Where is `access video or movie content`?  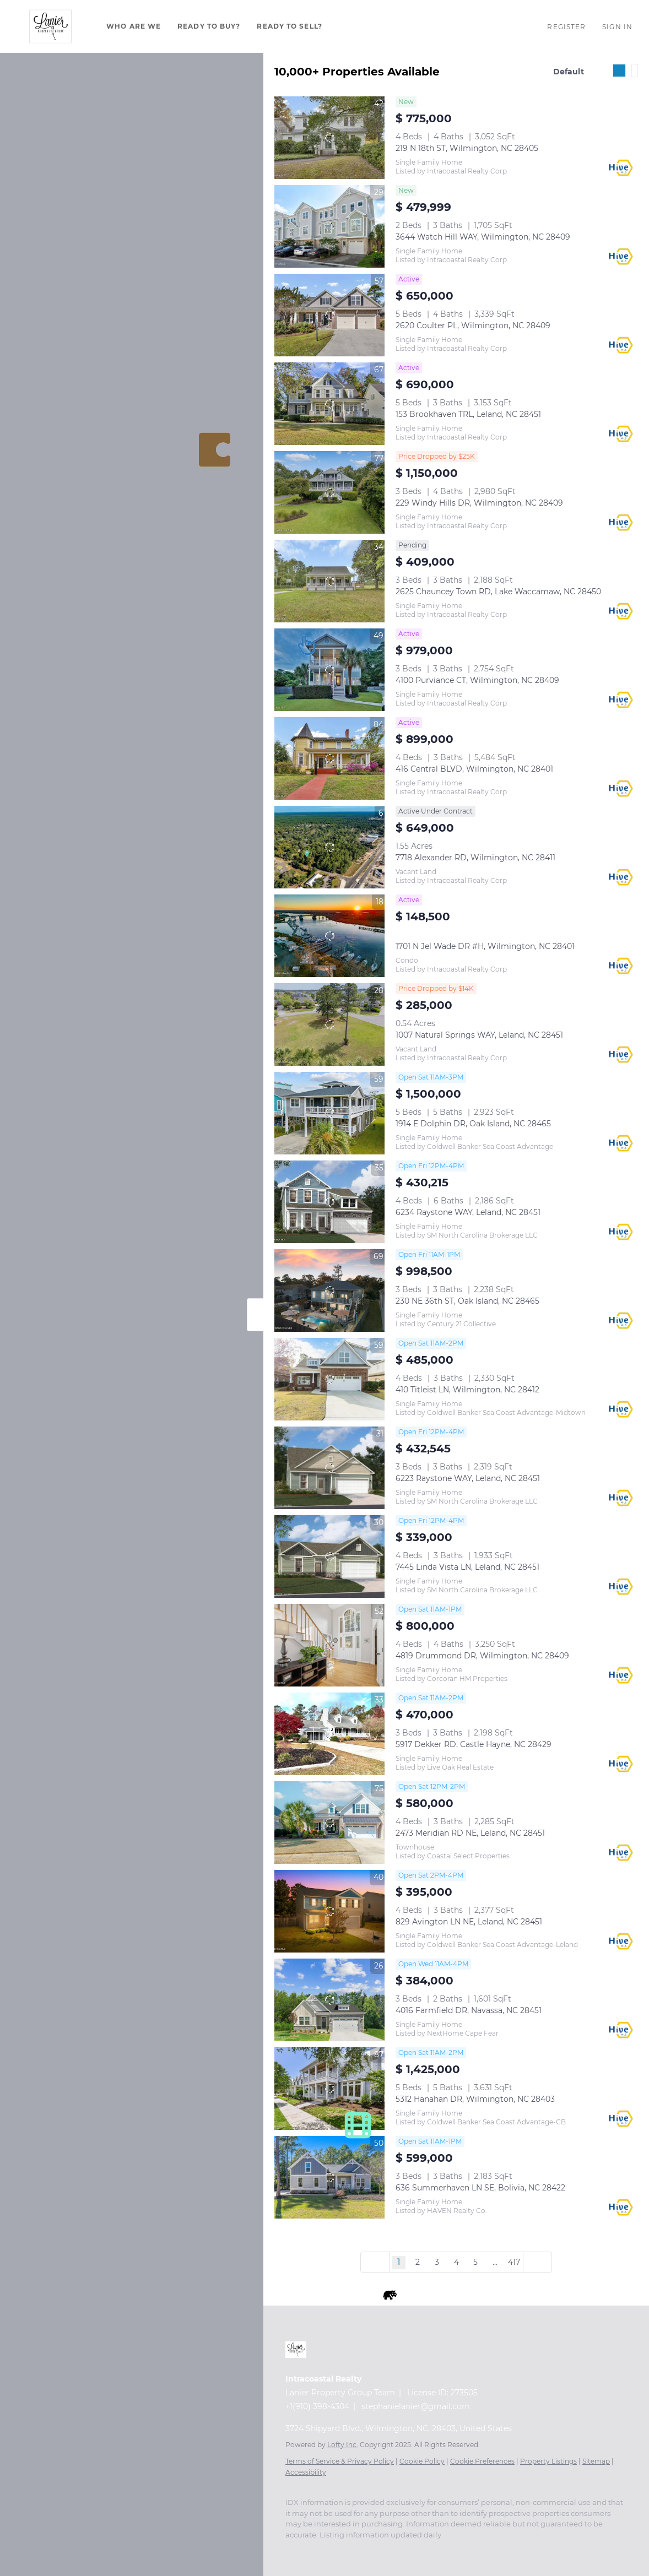 access video or movie content is located at coordinates (358, 2125).